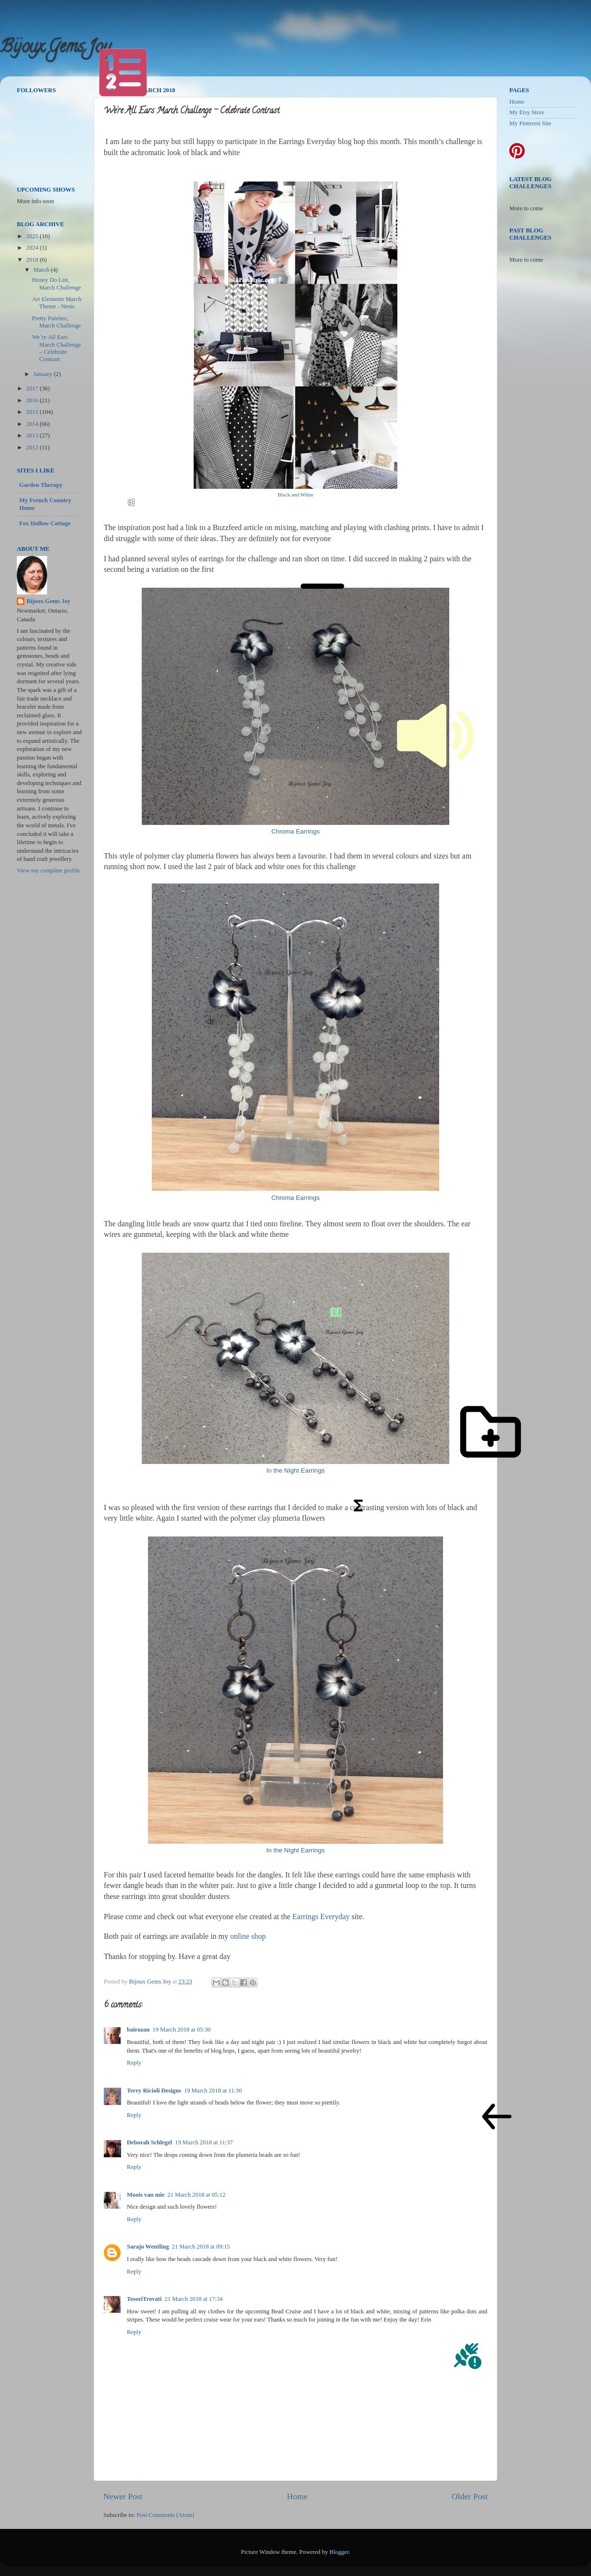 The height and width of the screenshot is (2576, 591). I want to click on create a new folder, so click(491, 1432).